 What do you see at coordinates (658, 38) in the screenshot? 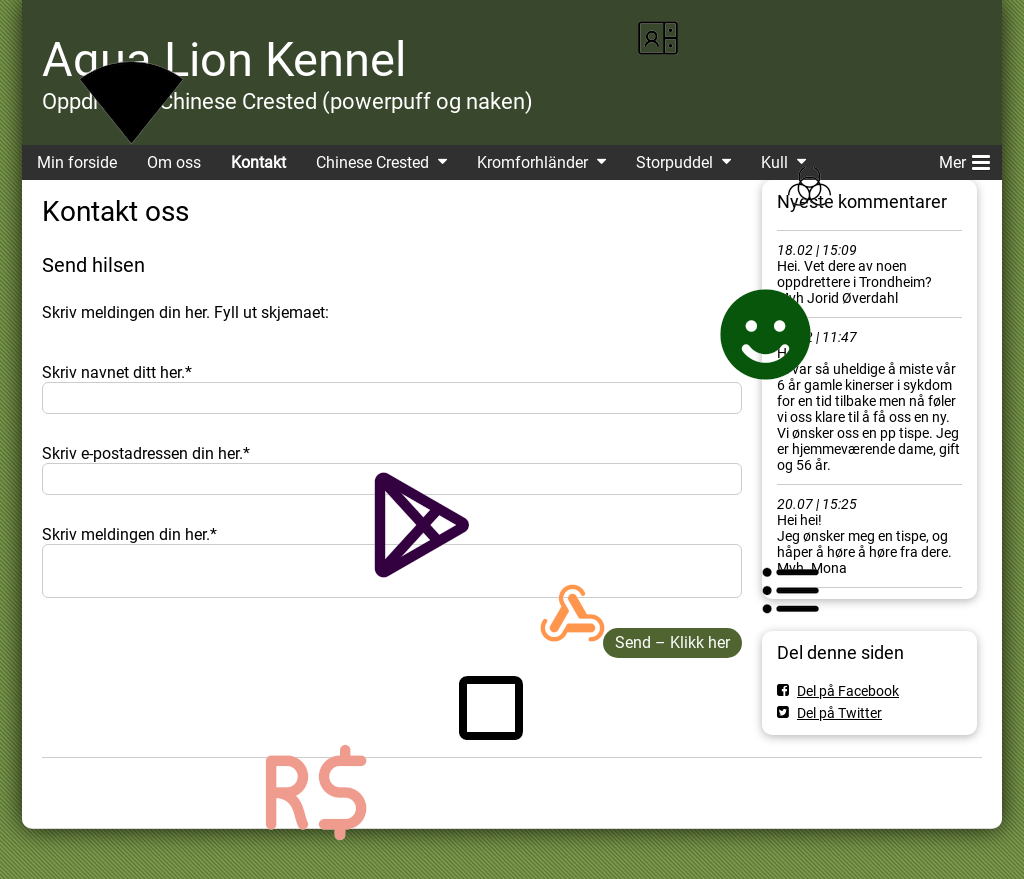
I see `start or join a video conference` at bounding box center [658, 38].